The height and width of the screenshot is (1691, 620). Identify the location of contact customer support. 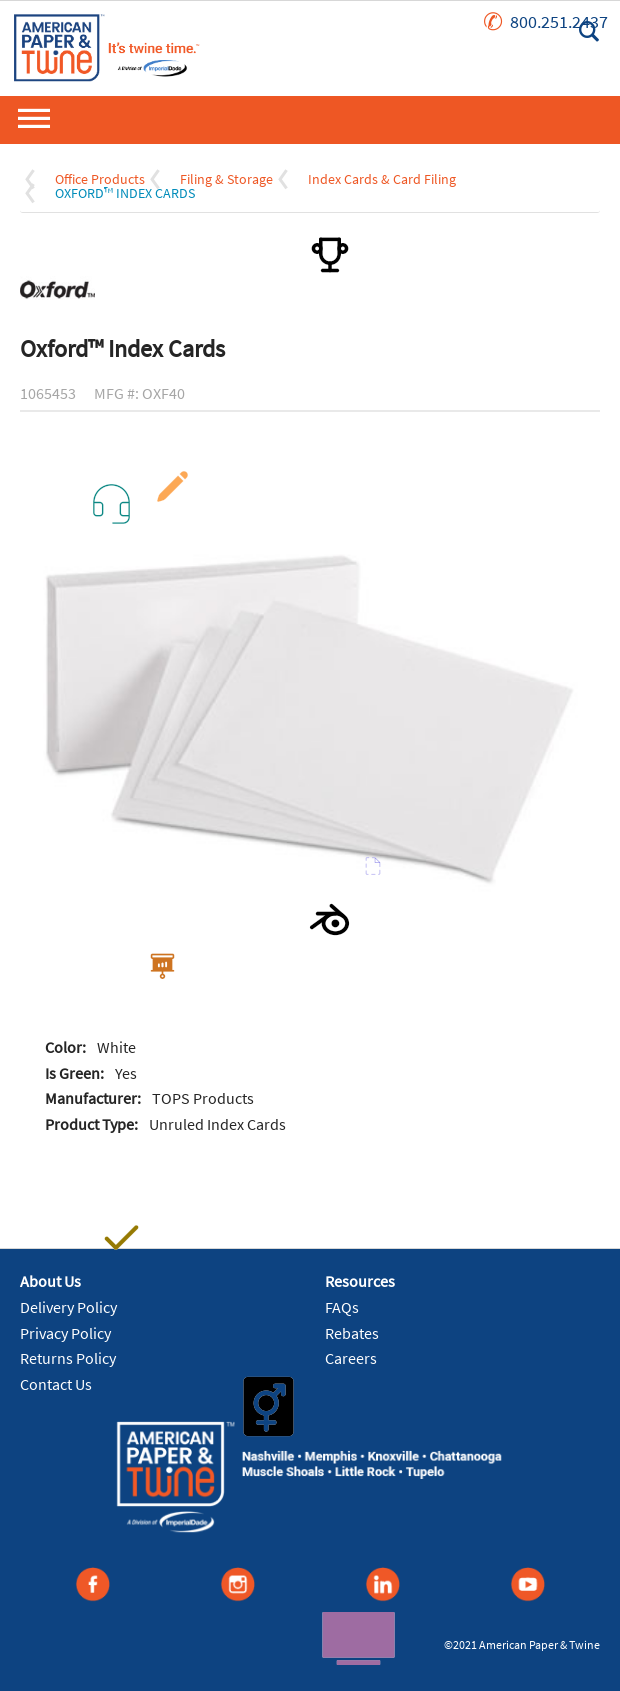
(111, 502).